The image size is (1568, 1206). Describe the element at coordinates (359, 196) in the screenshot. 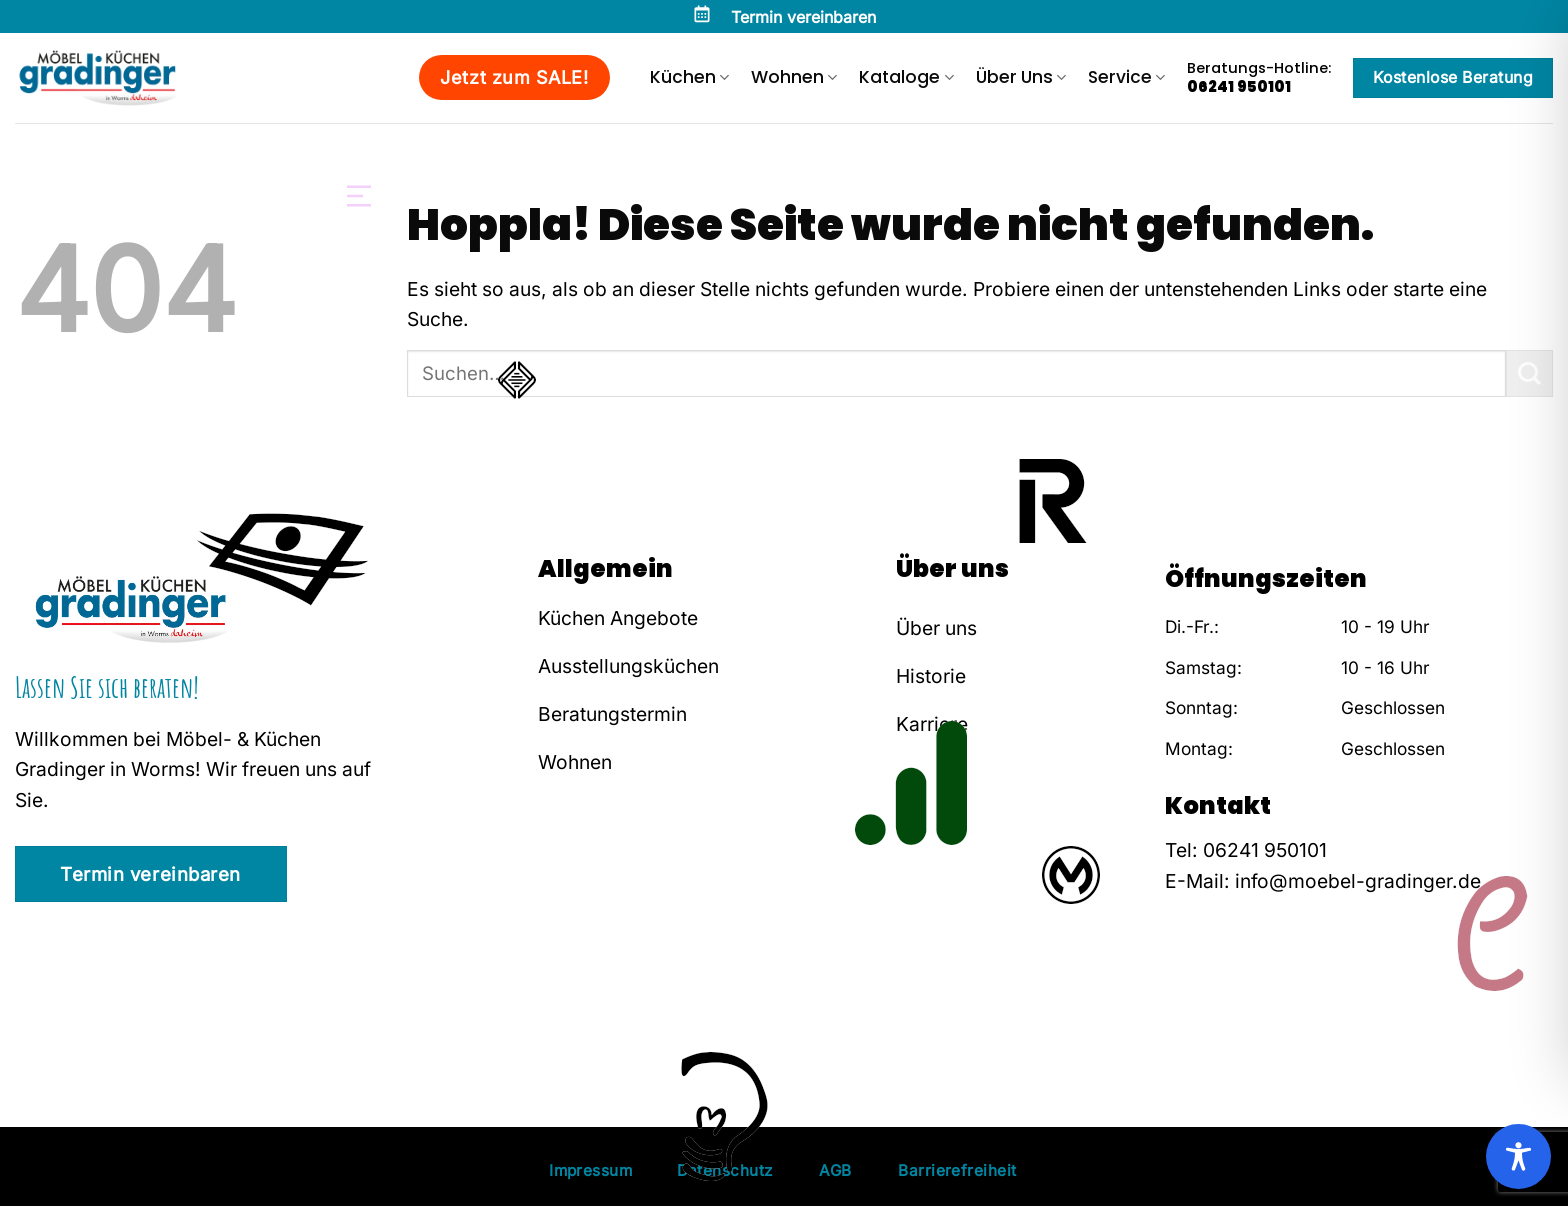

I see `open navigation menu` at that location.